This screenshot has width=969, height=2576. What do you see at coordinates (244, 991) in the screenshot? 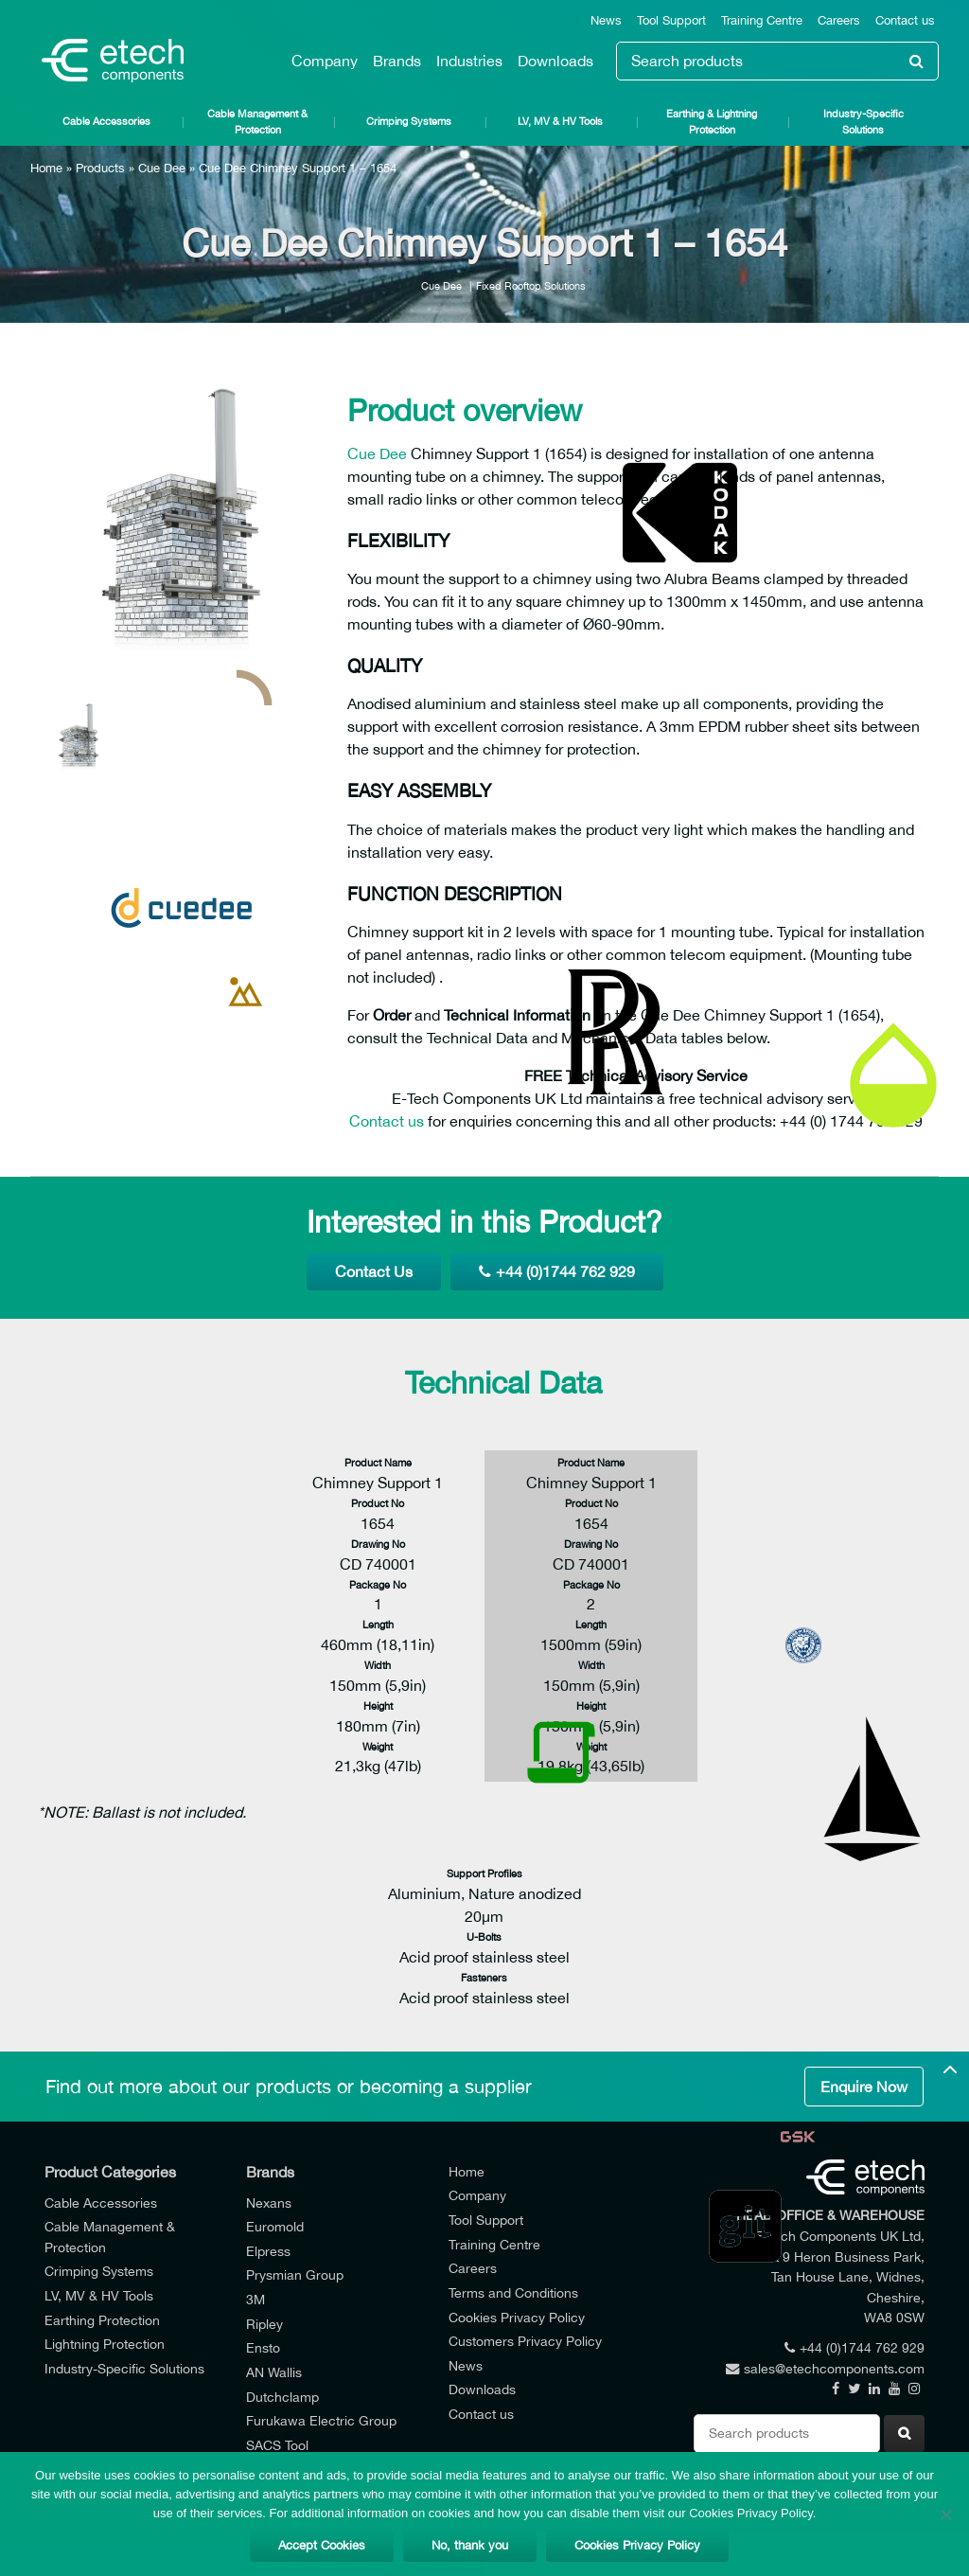
I see `view landscape or nature photos` at bounding box center [244, 991].